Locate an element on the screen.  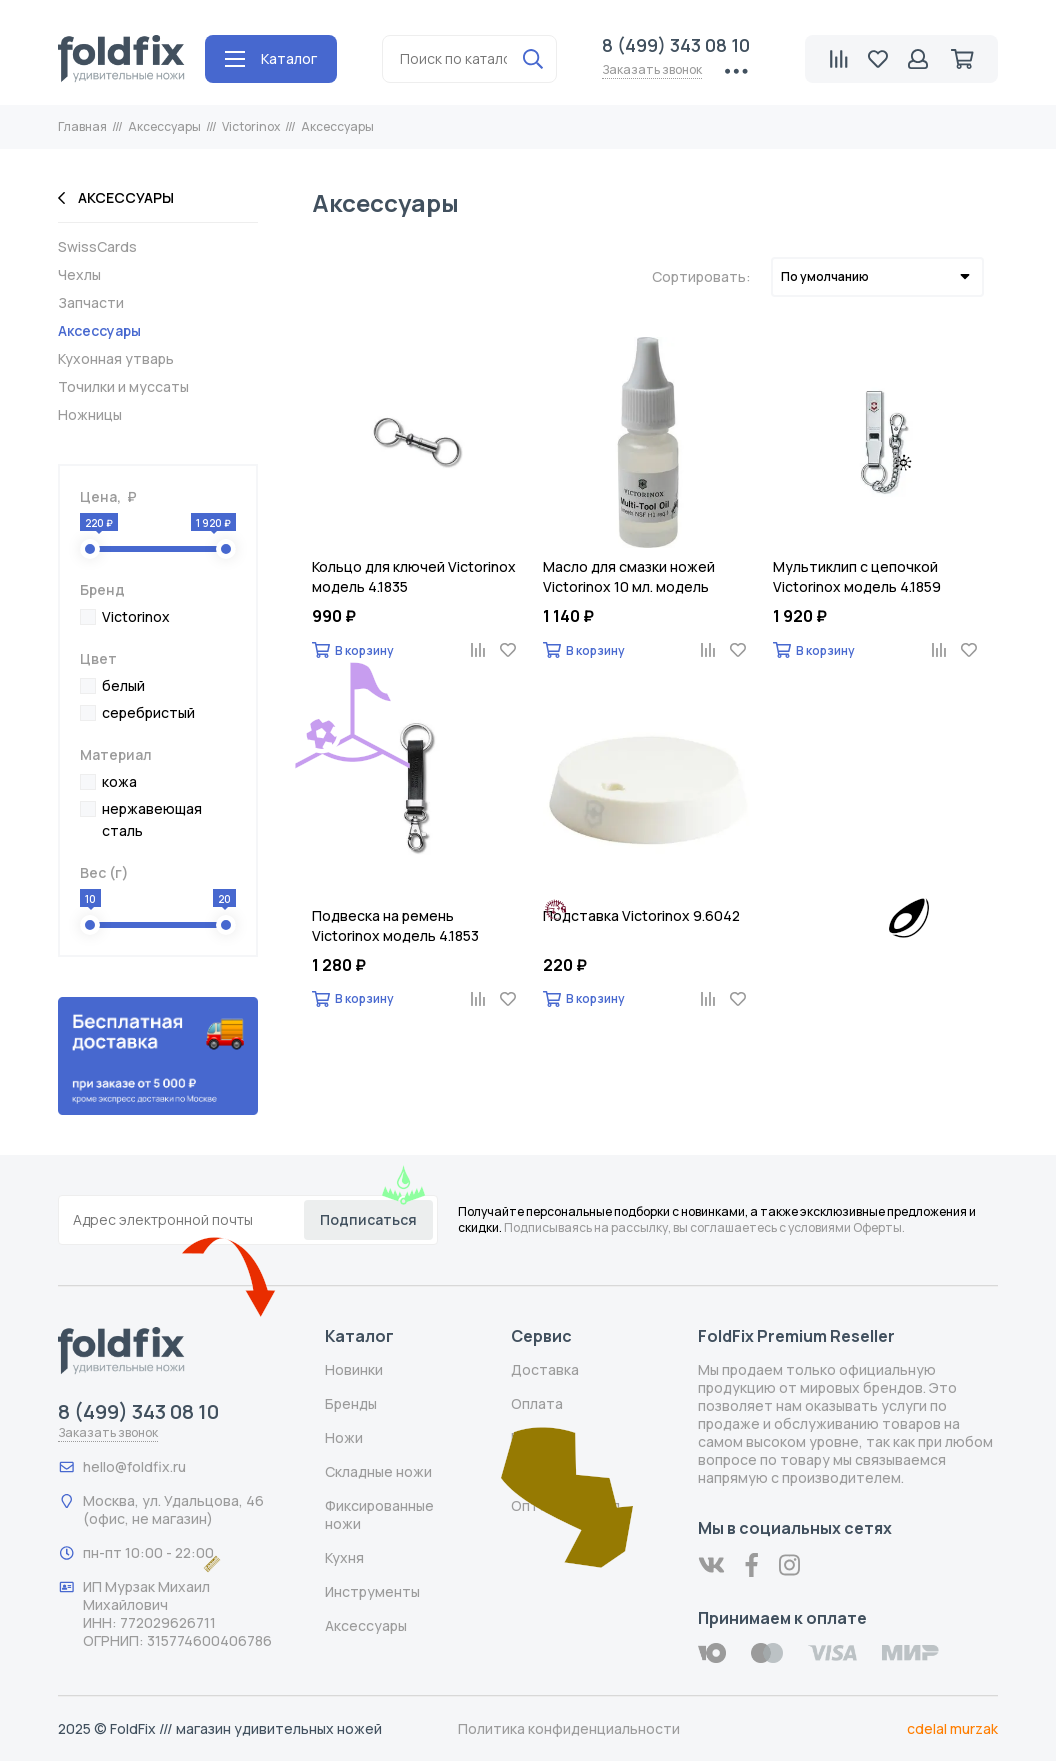
open virtual piano or keyboard instrument is located at coordinates (212, 1564).